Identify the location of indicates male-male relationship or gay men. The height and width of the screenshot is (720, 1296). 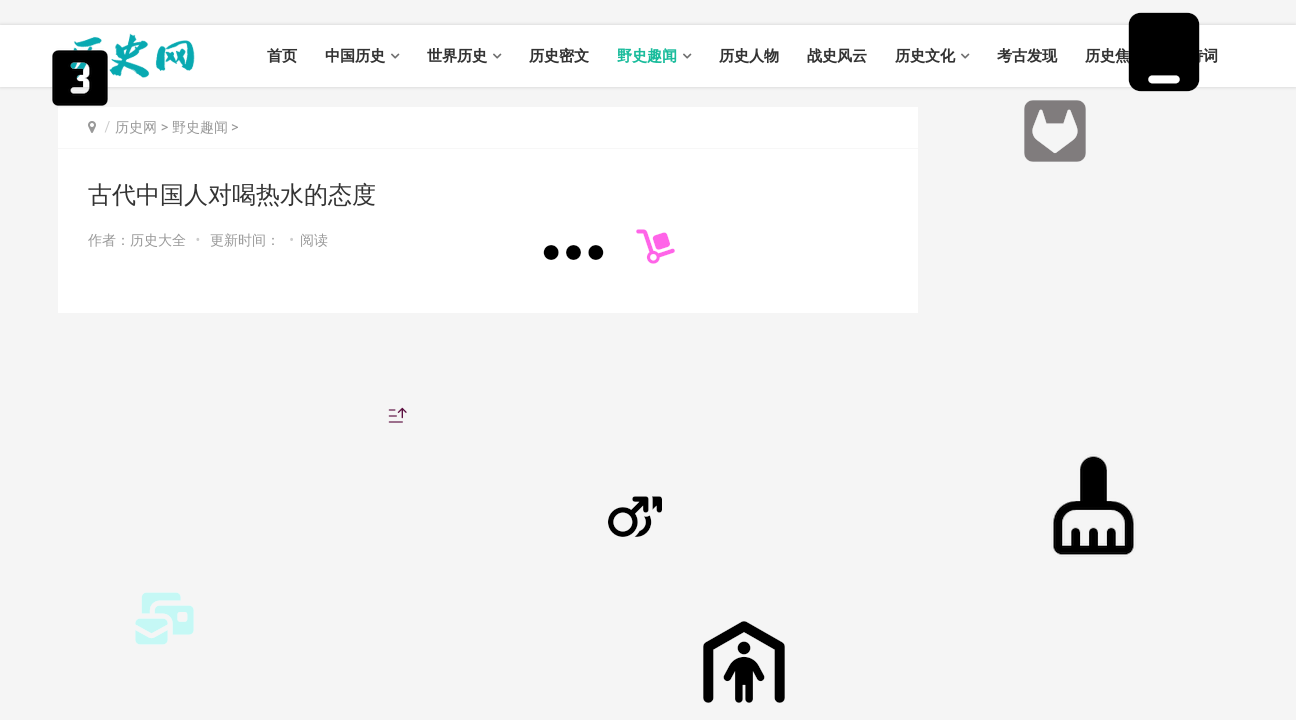
(635, 518).